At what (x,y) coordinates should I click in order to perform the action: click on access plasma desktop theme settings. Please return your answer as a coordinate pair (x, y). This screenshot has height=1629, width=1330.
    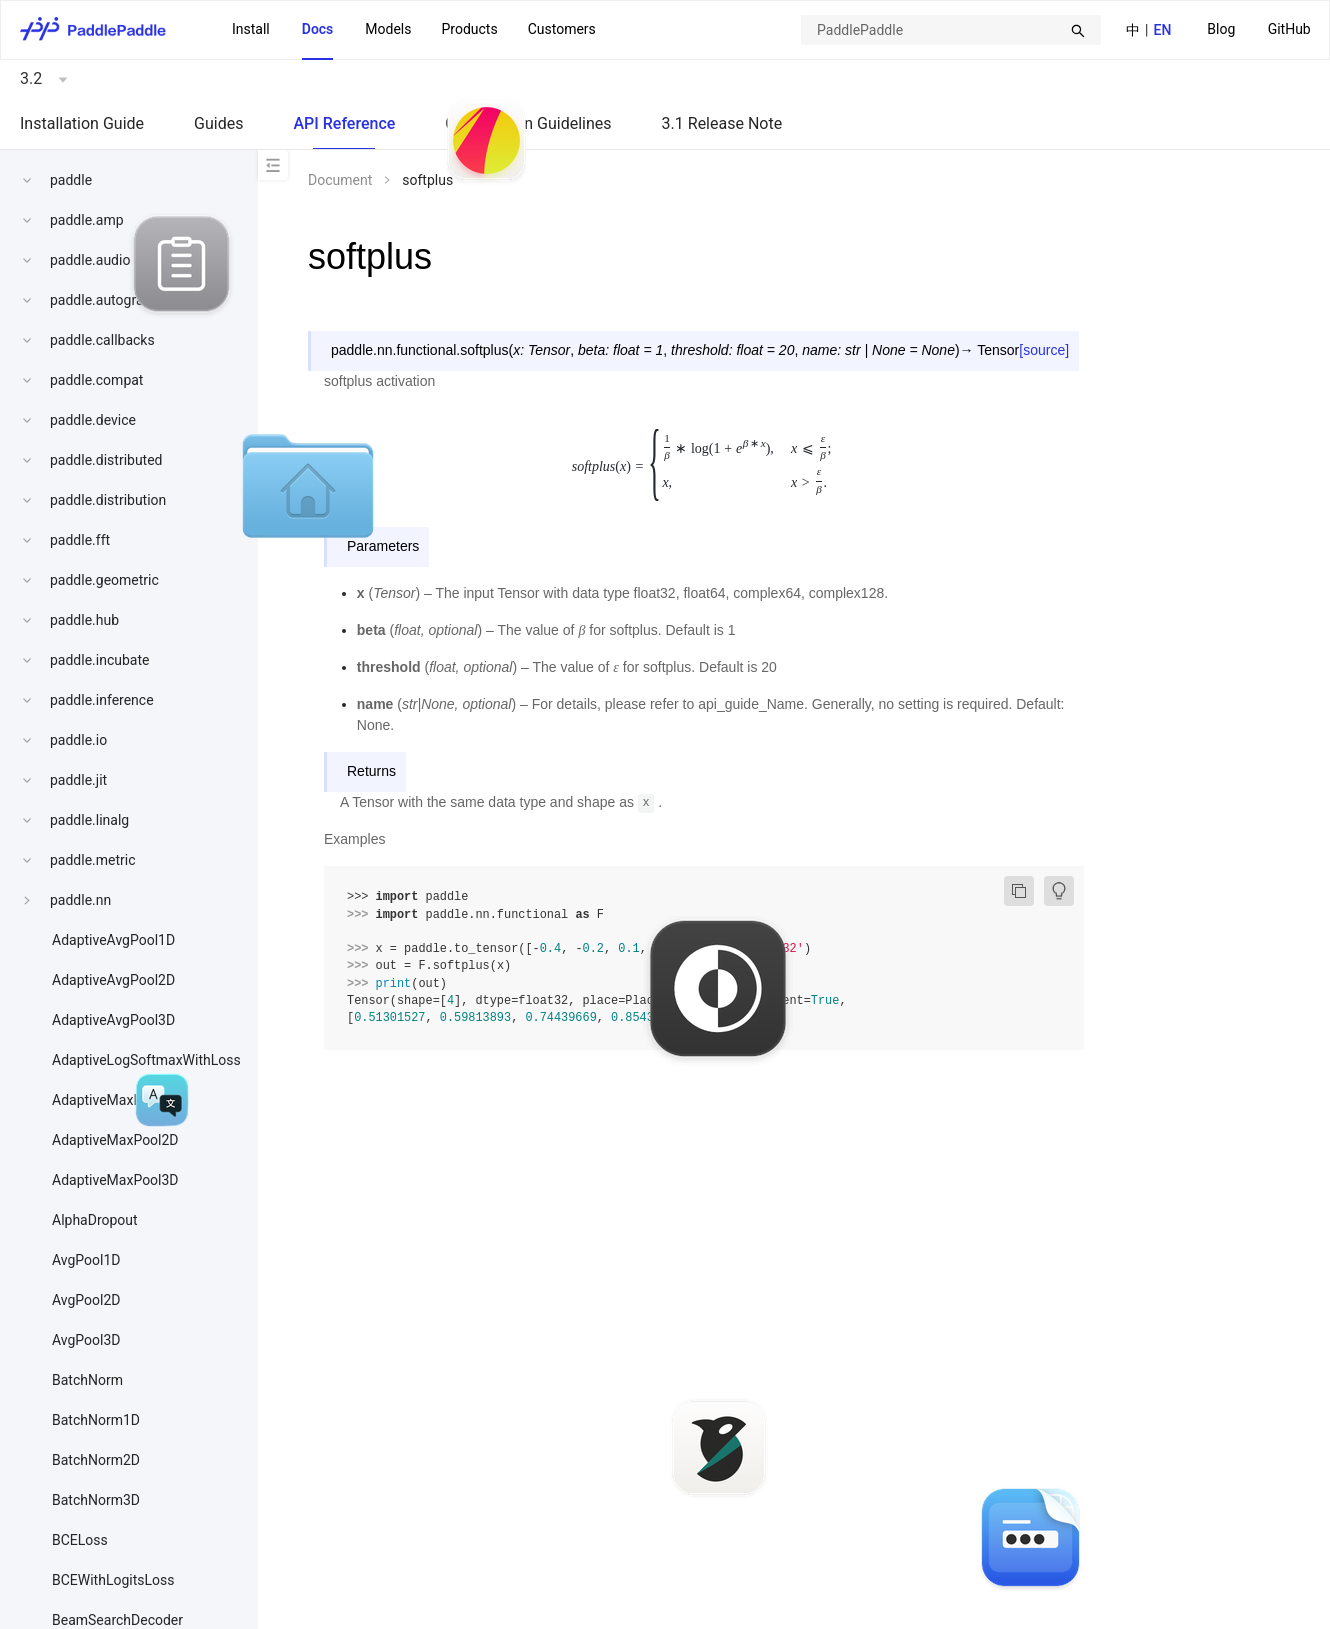
    Looking at the image, I should click on (718, 991).